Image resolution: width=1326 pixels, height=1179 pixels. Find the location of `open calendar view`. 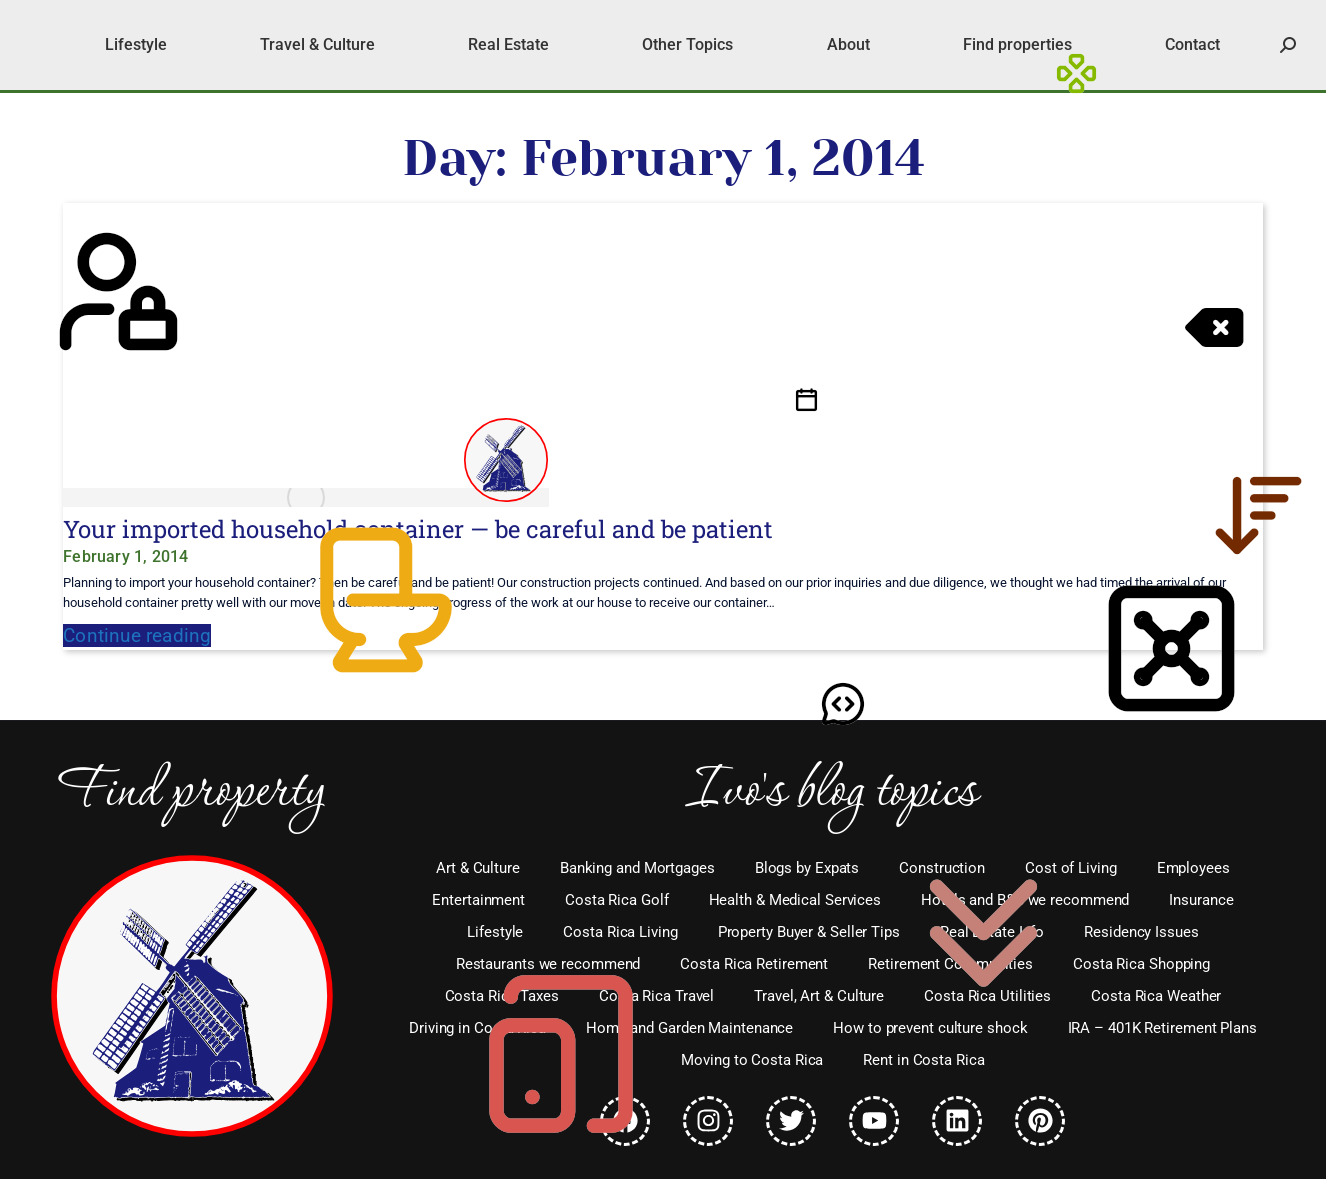

open calendar view is located at coordinates (806, 400).